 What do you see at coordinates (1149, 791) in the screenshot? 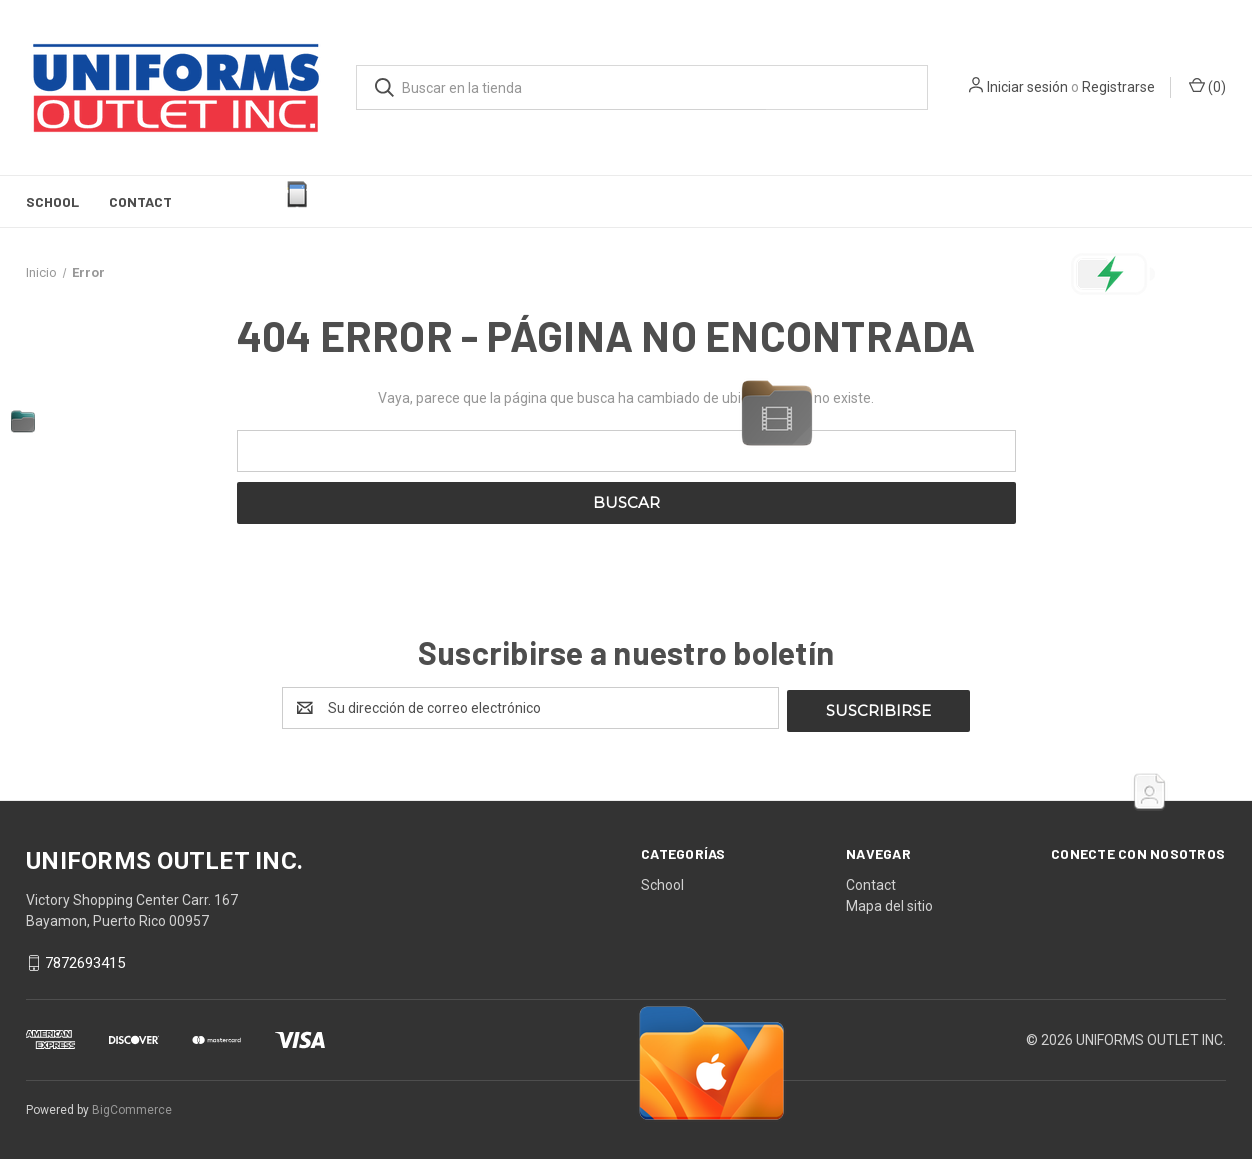
I see `view document author information` at bounding box center [1149, 791].